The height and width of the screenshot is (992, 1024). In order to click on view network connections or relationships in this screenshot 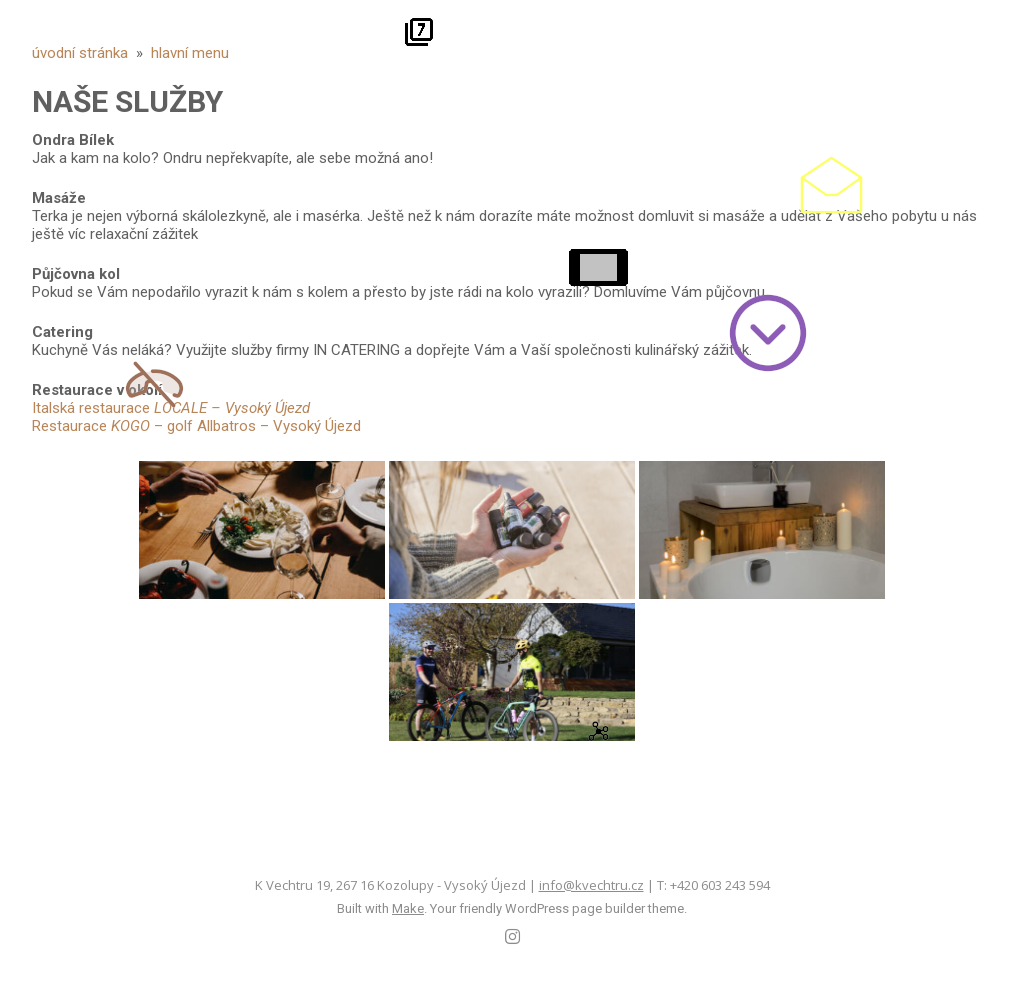, I will do `click(598, 731)`.